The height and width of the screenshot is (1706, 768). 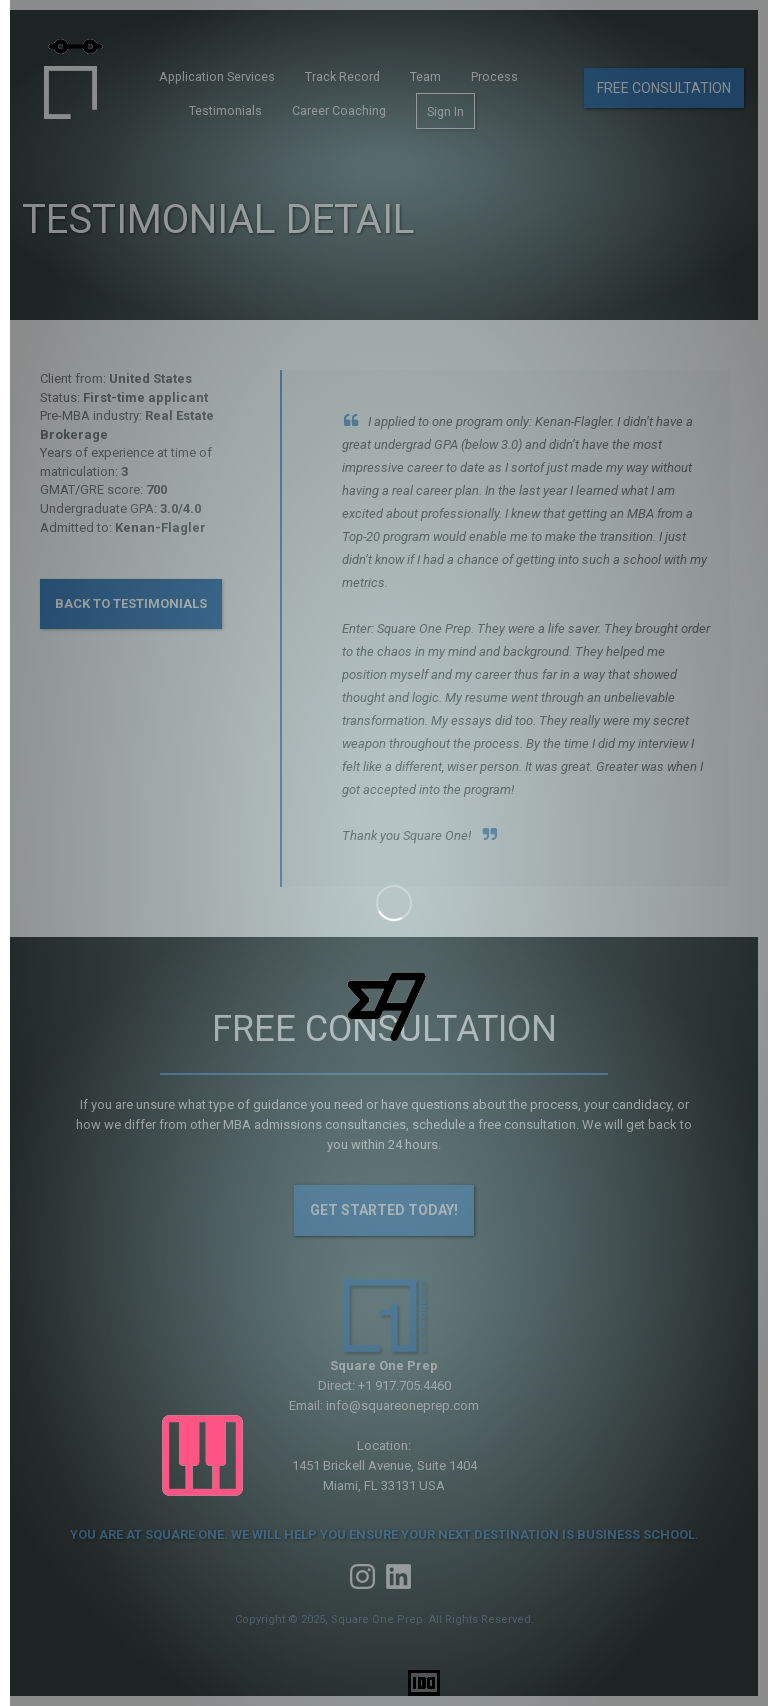 What do you see at coordinates (424, 1683) in the screenshot?
I see `view currency or money-related features` at bounding box center [424, 1683].